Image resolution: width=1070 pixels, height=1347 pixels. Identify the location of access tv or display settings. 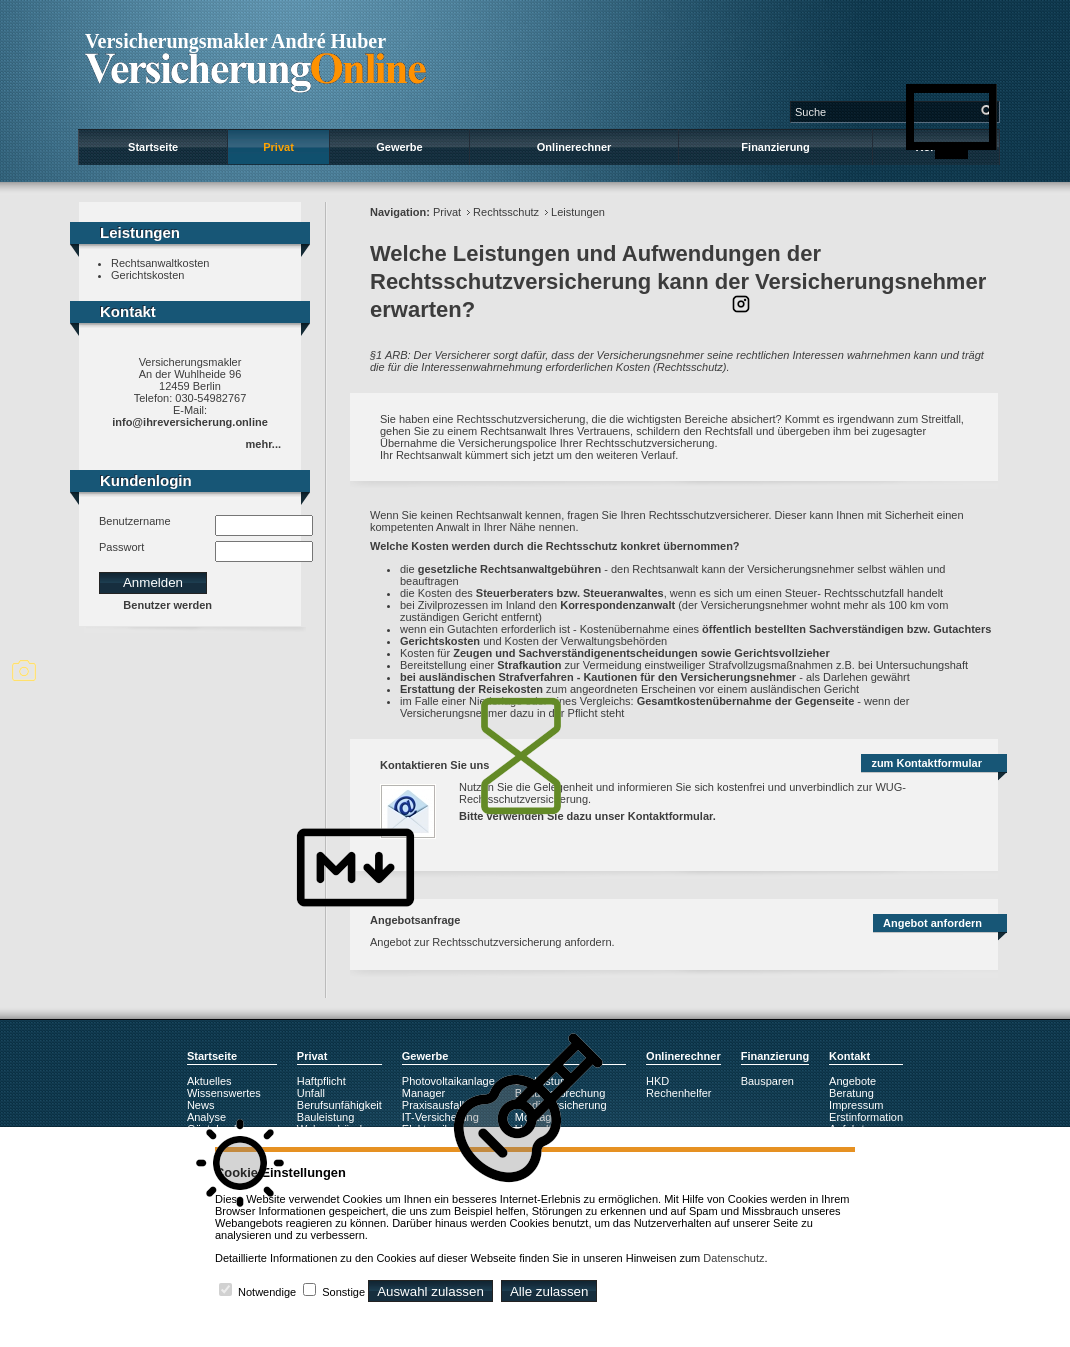
(951, 121).